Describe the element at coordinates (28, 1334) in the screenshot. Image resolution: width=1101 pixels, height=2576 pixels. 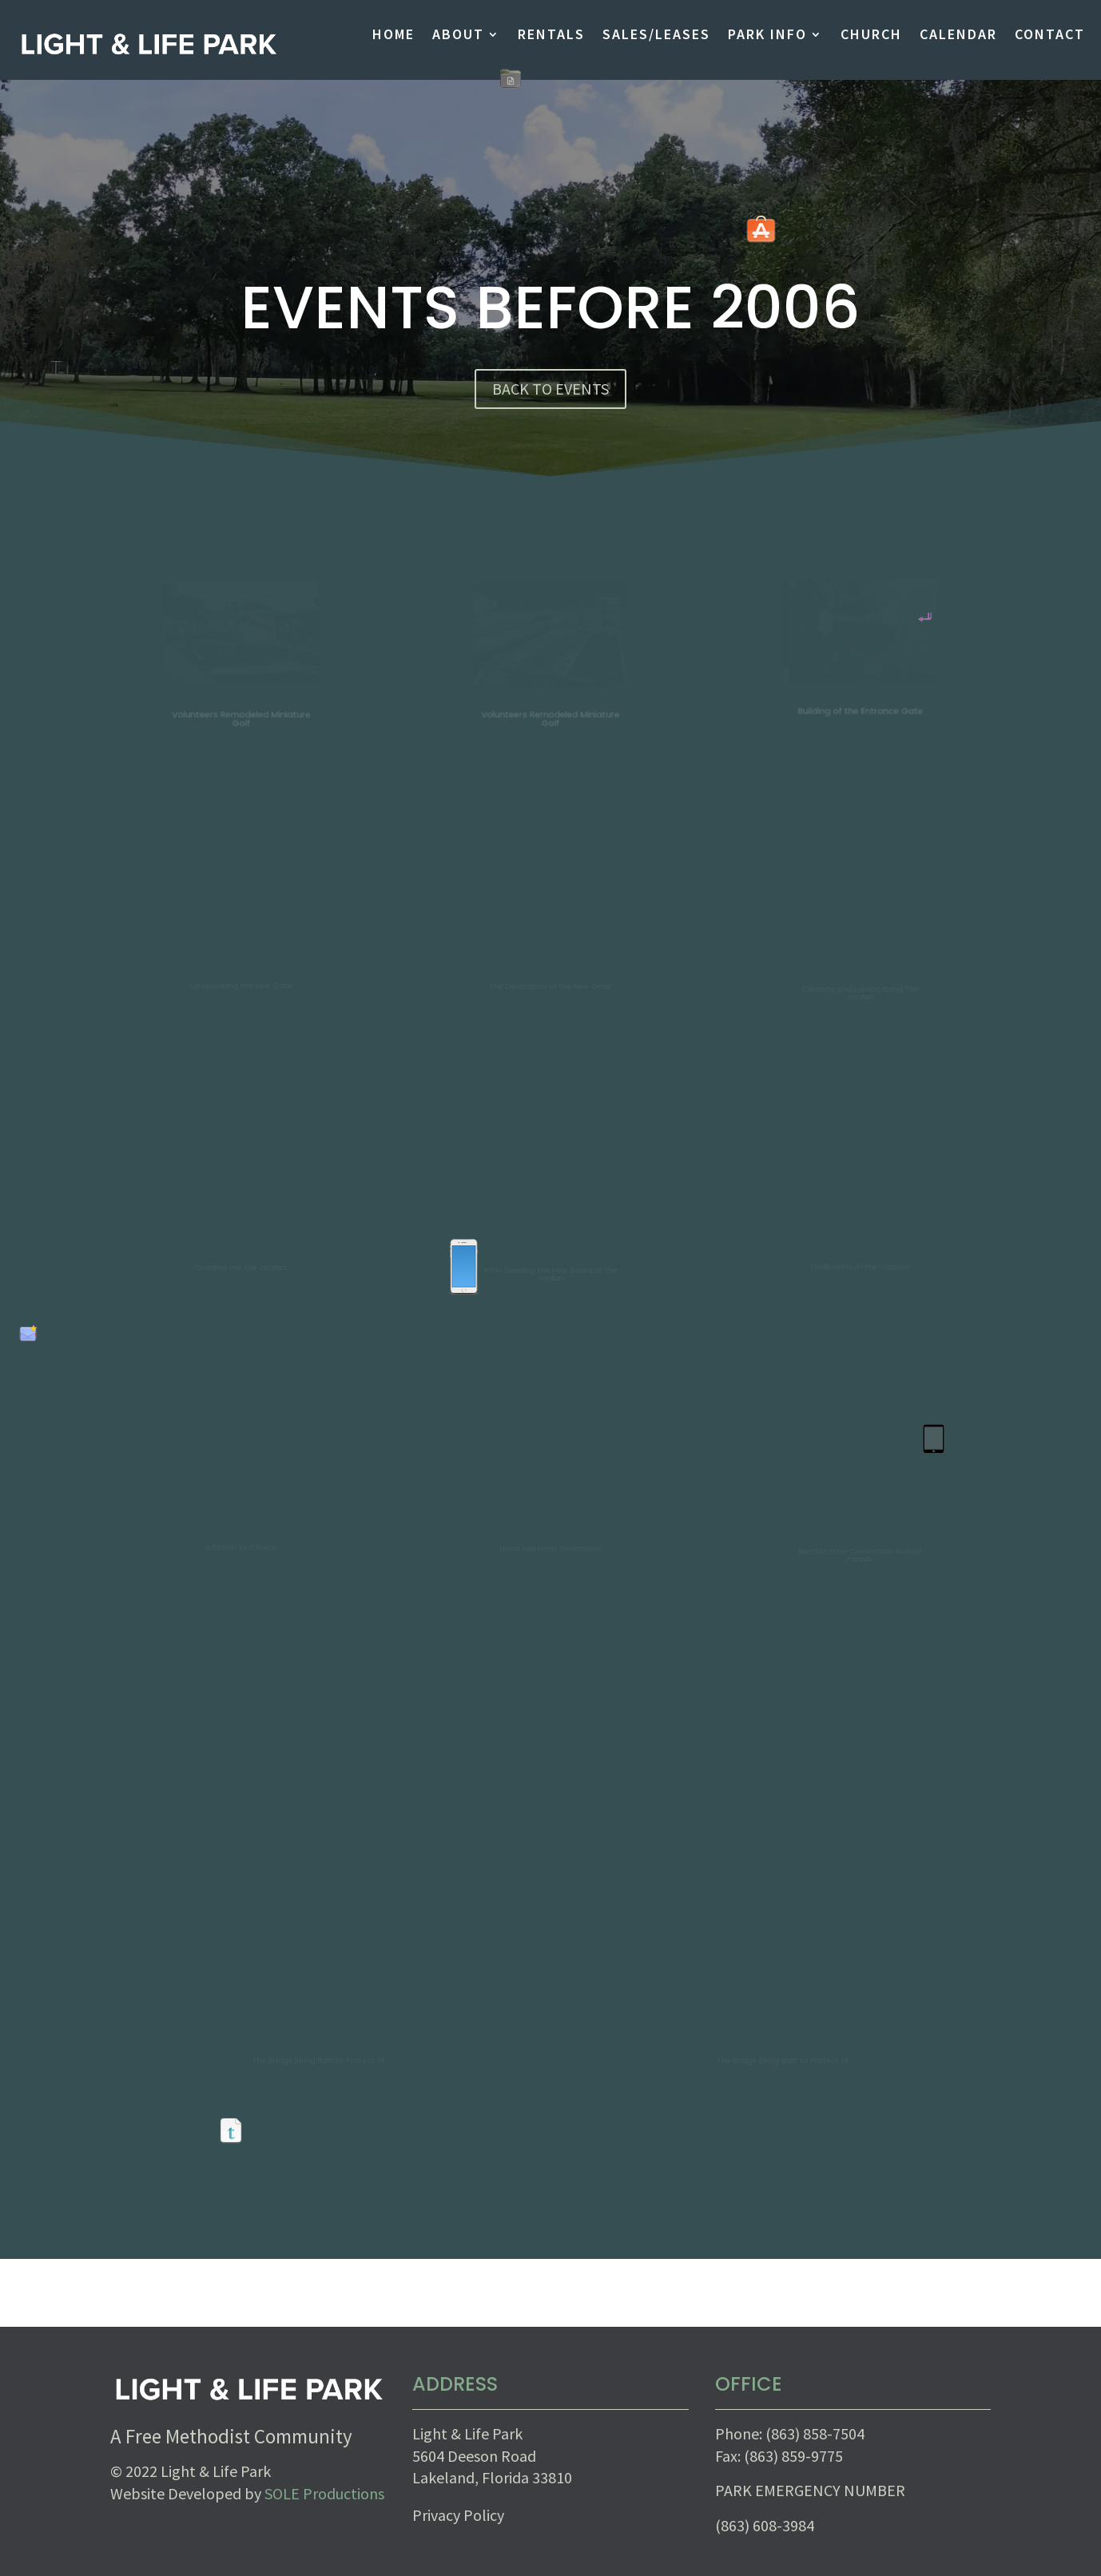
I see `indicates new unread email messages` at that location.